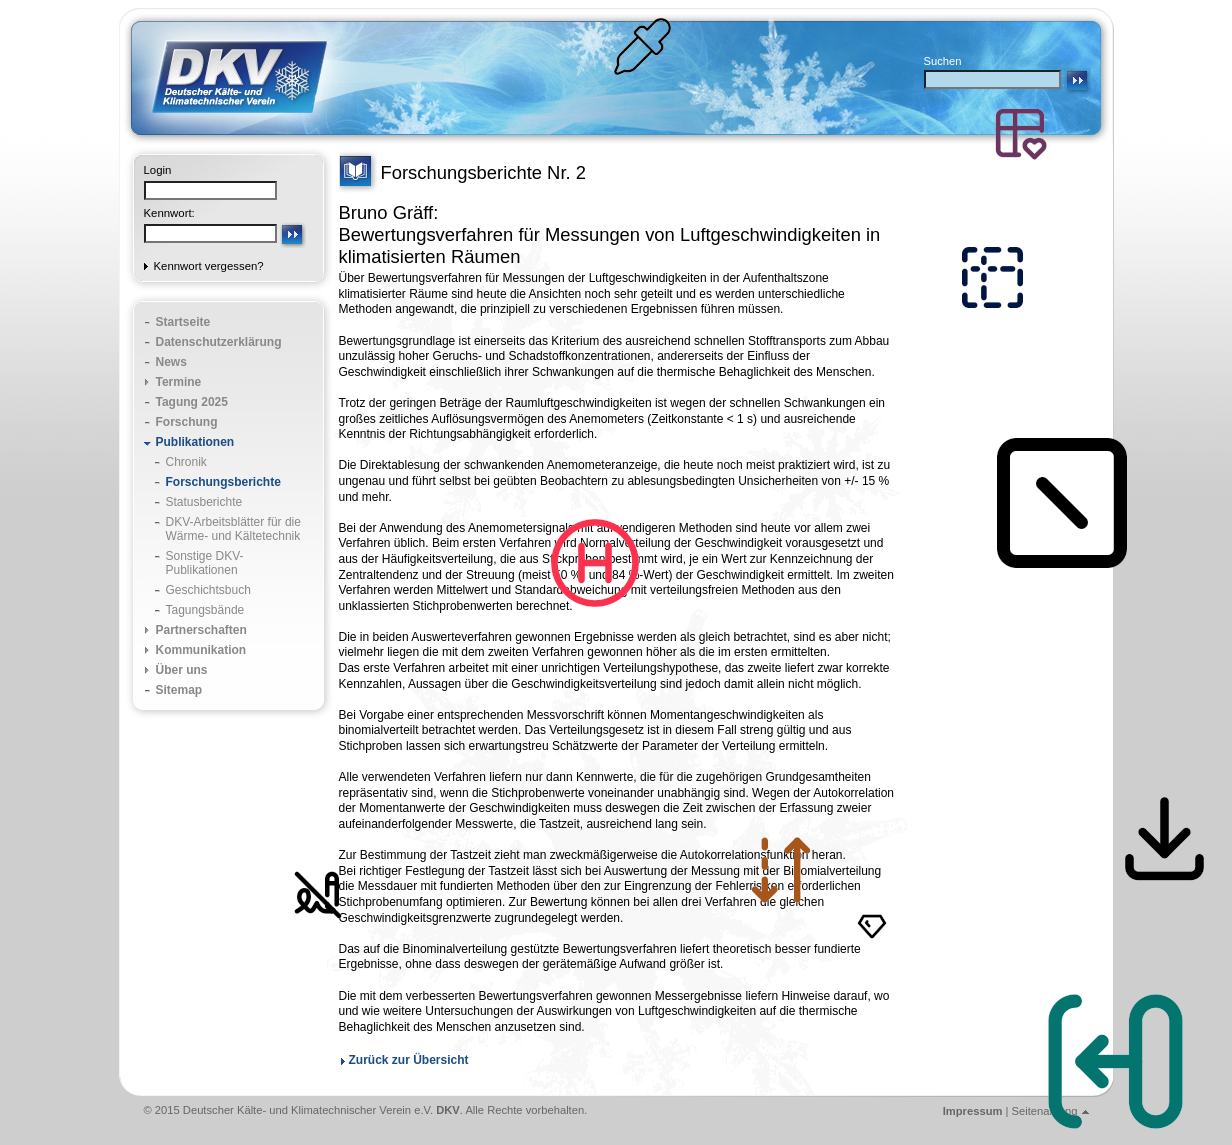  Describe the element at coordinates (781, 870) in the screenshot. I see `upload or transfer data upward` at that location.